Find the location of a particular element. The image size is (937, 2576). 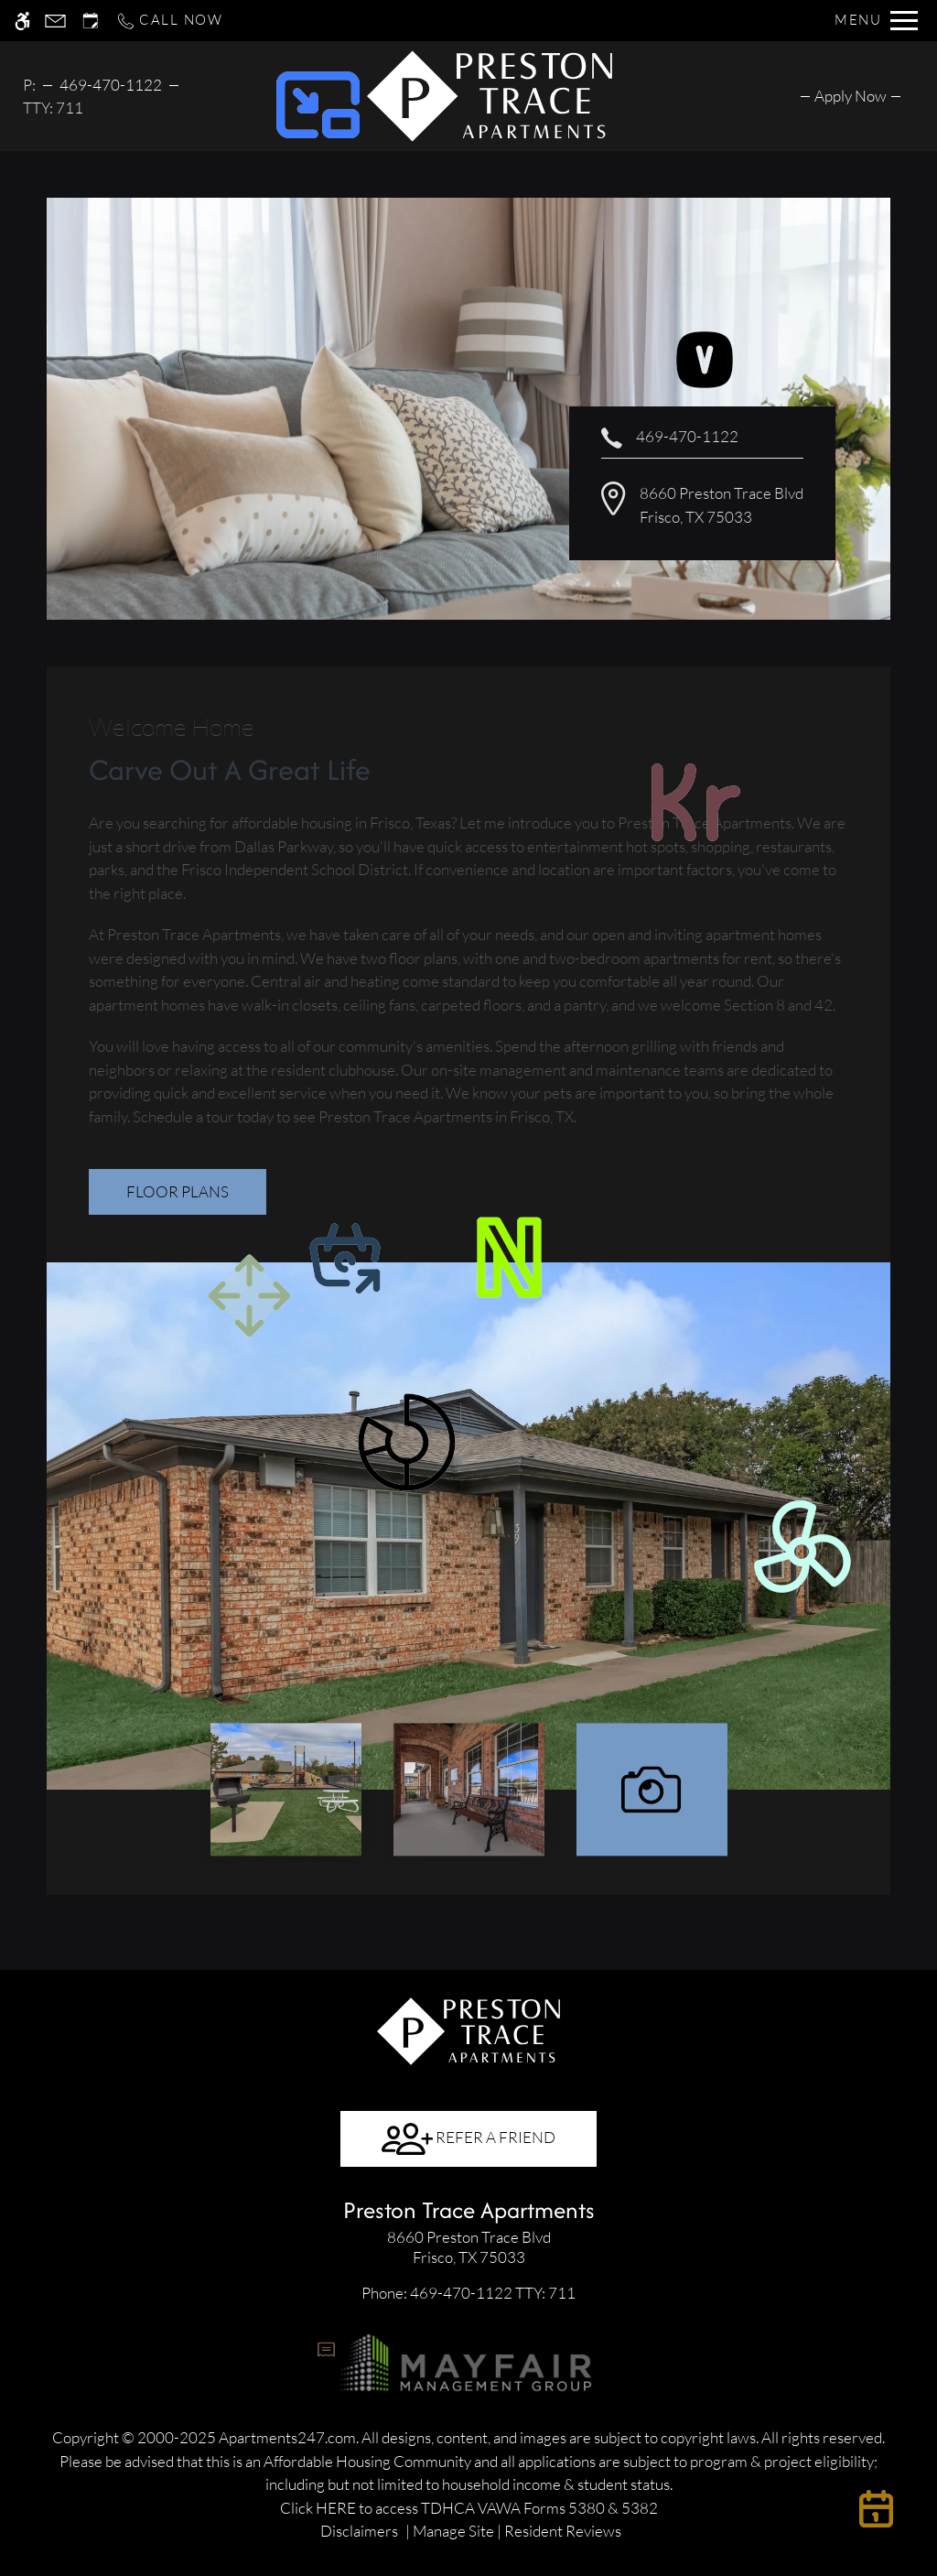

view analytics or statistics breakdown is located at coordinates (406, 1442).